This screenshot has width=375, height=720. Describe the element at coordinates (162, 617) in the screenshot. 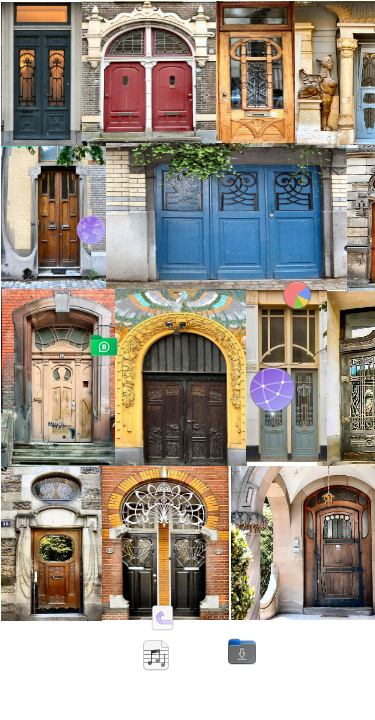

I see `a bittorrent torrent file` at that location.